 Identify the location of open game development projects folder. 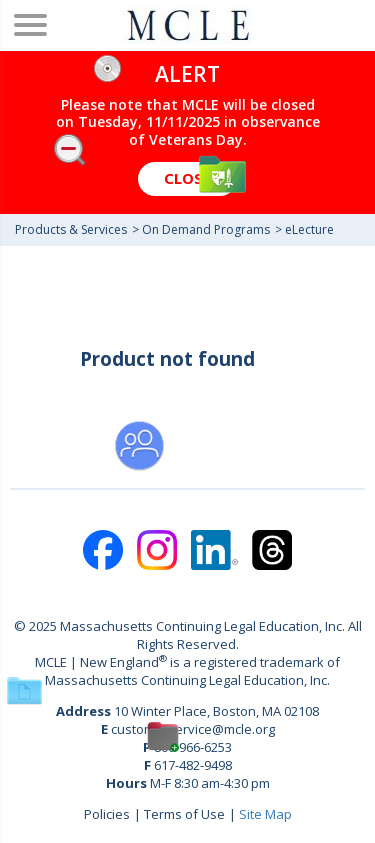
(222, 175).